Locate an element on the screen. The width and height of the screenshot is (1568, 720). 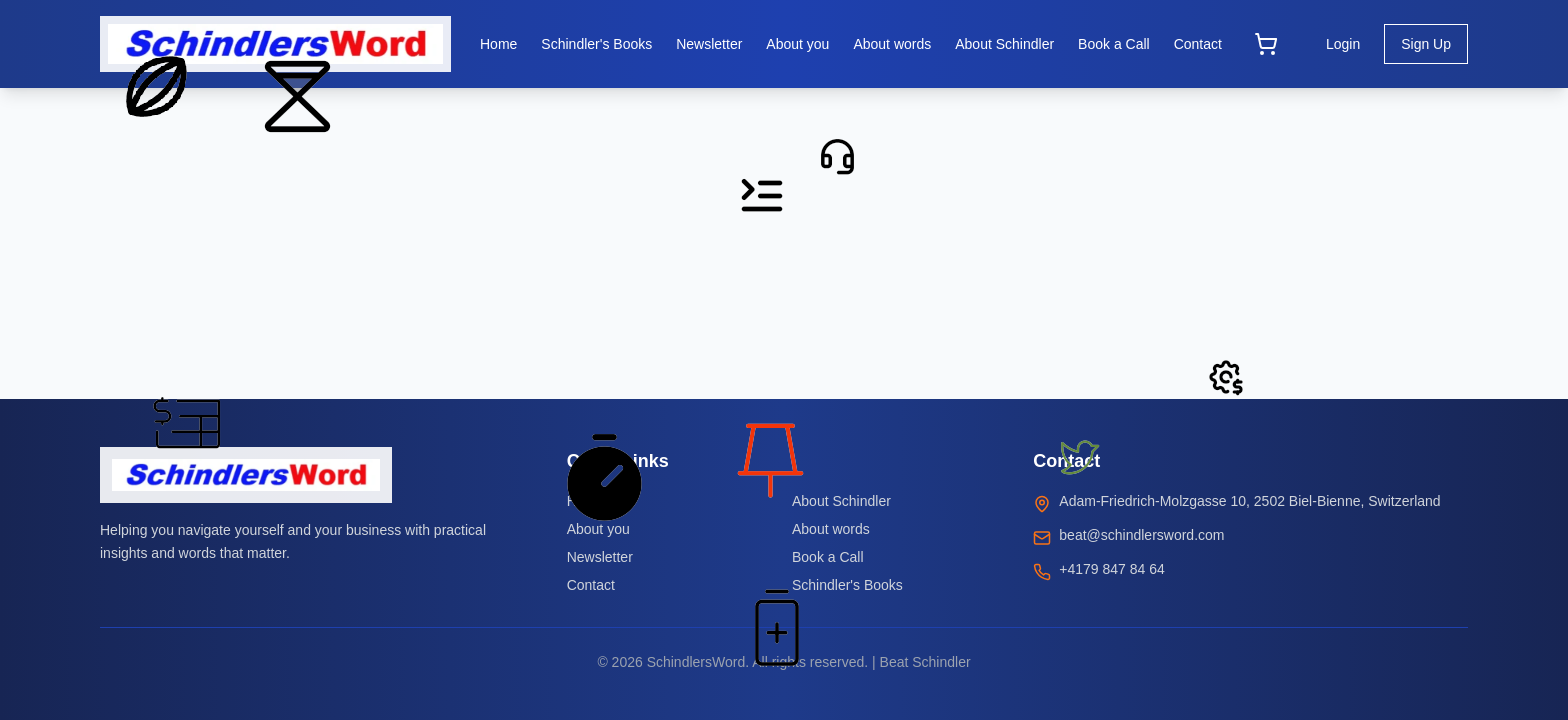
indicates high time remaining on a timer or process is located at coordinates (297, 96).